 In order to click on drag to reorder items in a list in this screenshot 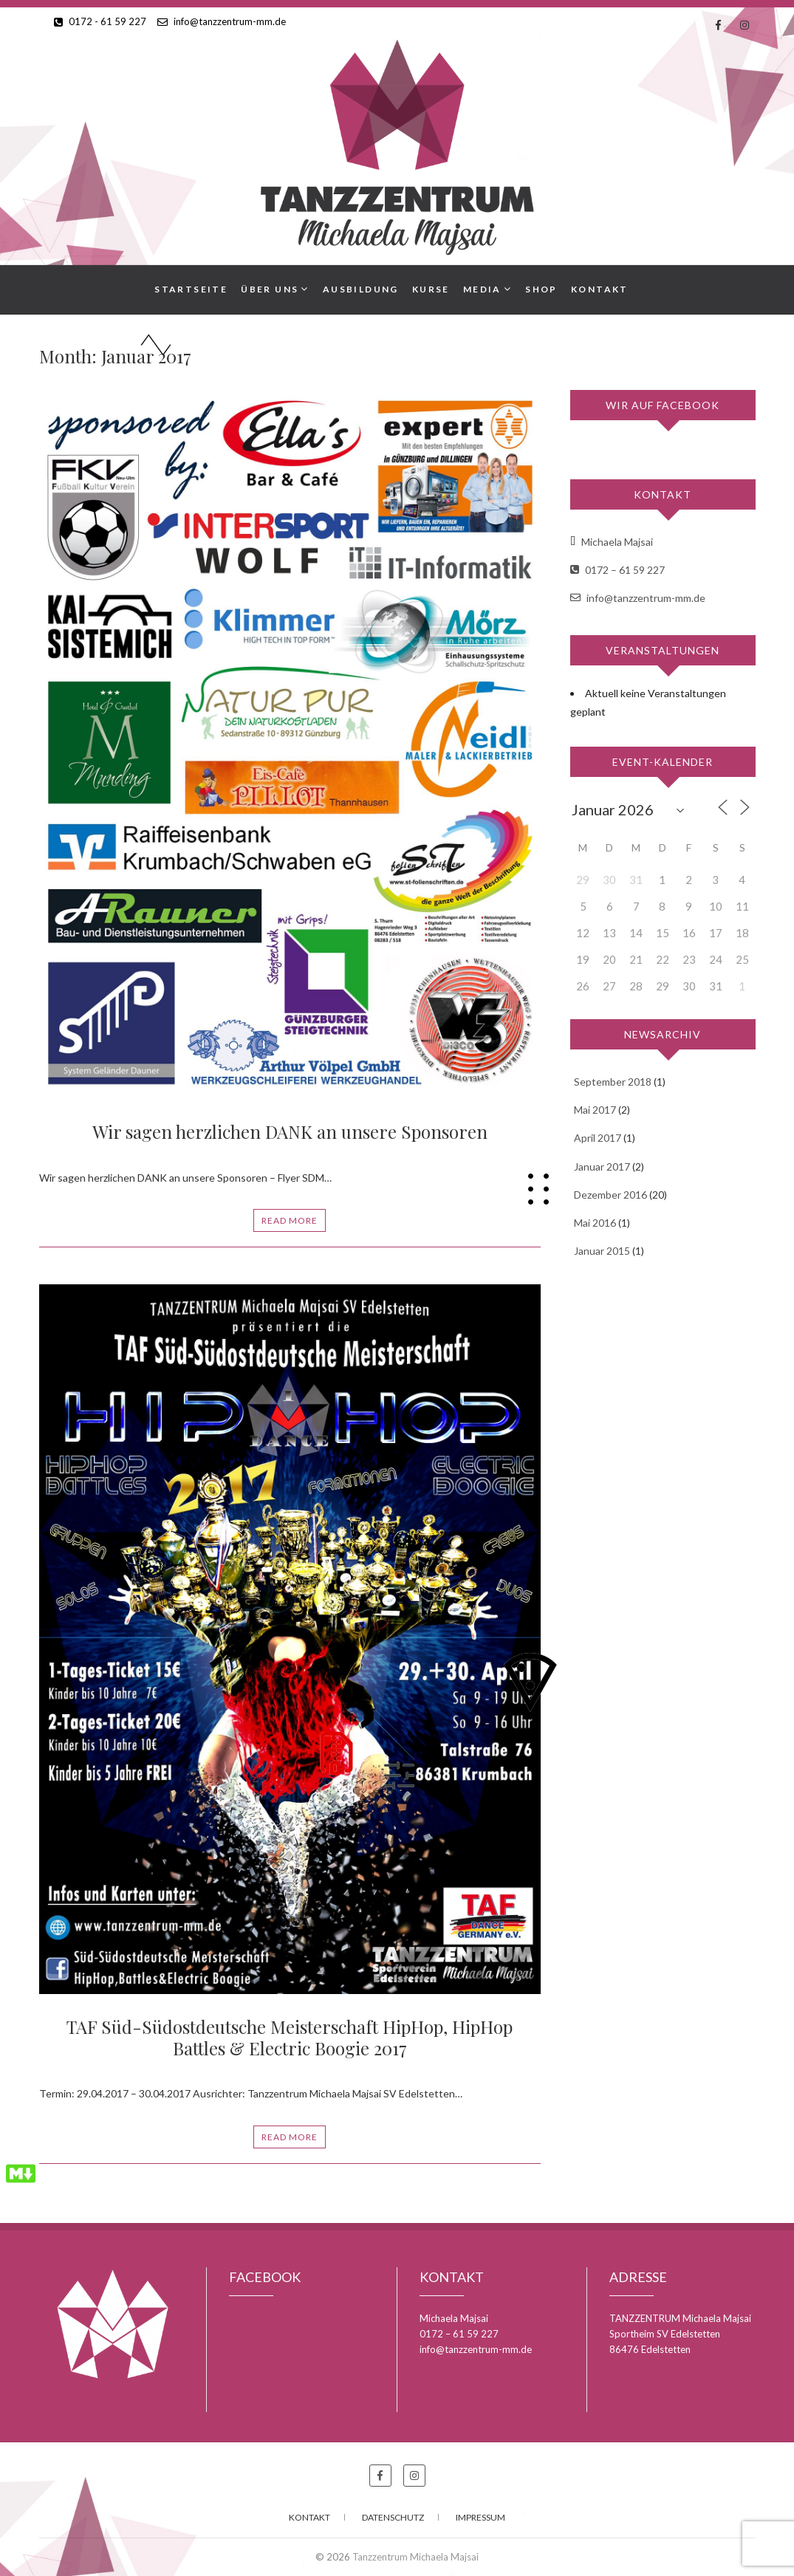, I will do `click(538, 1189)`.